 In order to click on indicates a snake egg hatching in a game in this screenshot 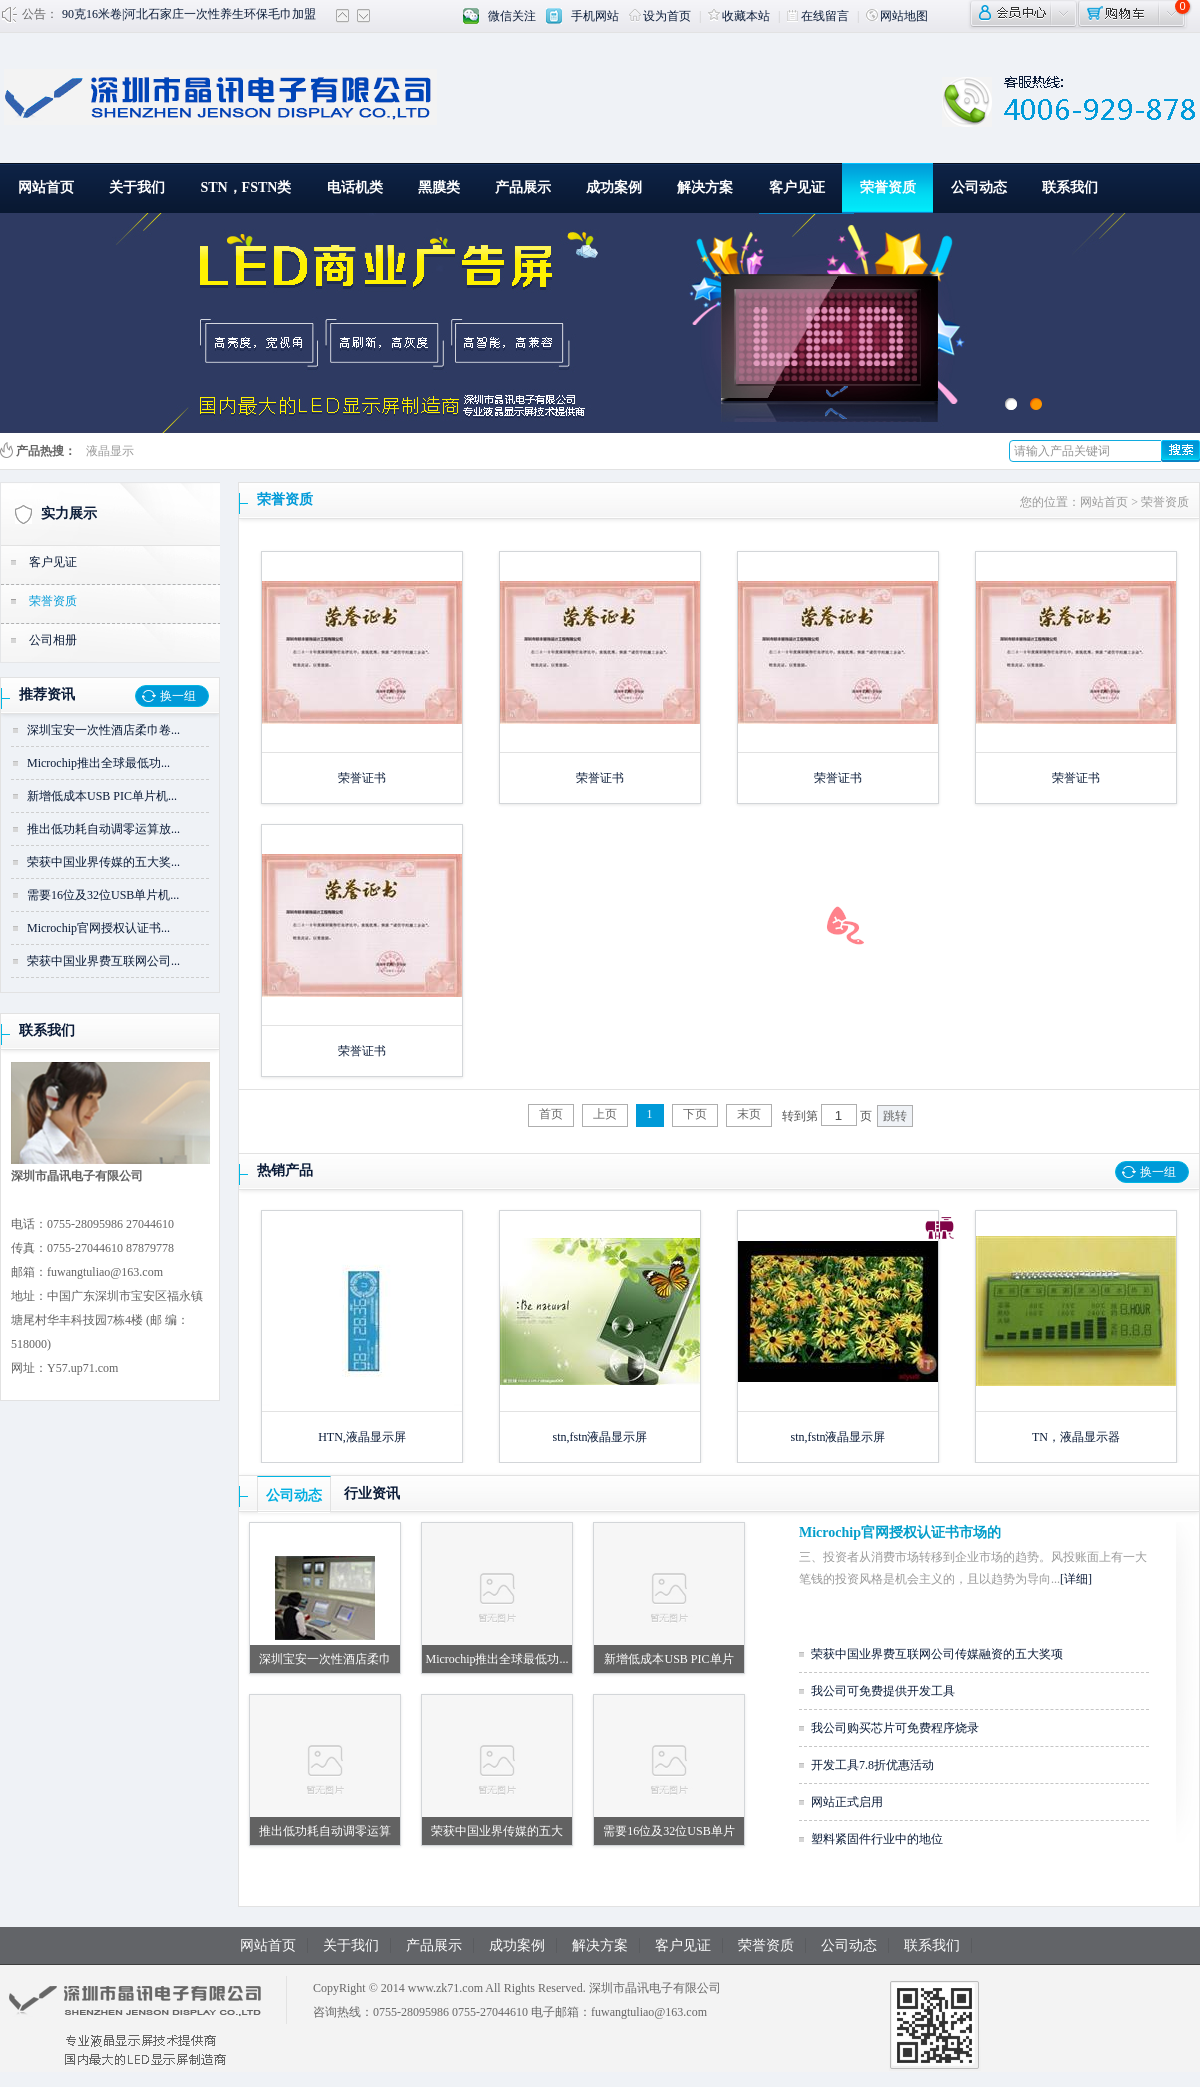, I will do `click(845, 925)`.